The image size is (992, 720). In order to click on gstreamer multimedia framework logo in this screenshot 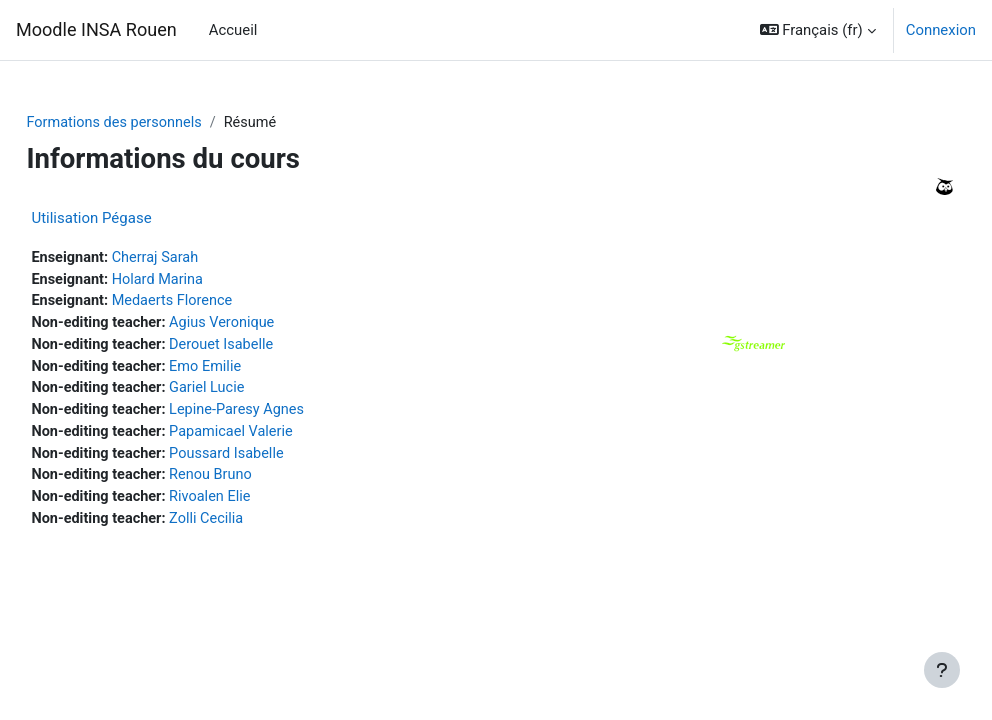, I will do `click(753, 343)`.